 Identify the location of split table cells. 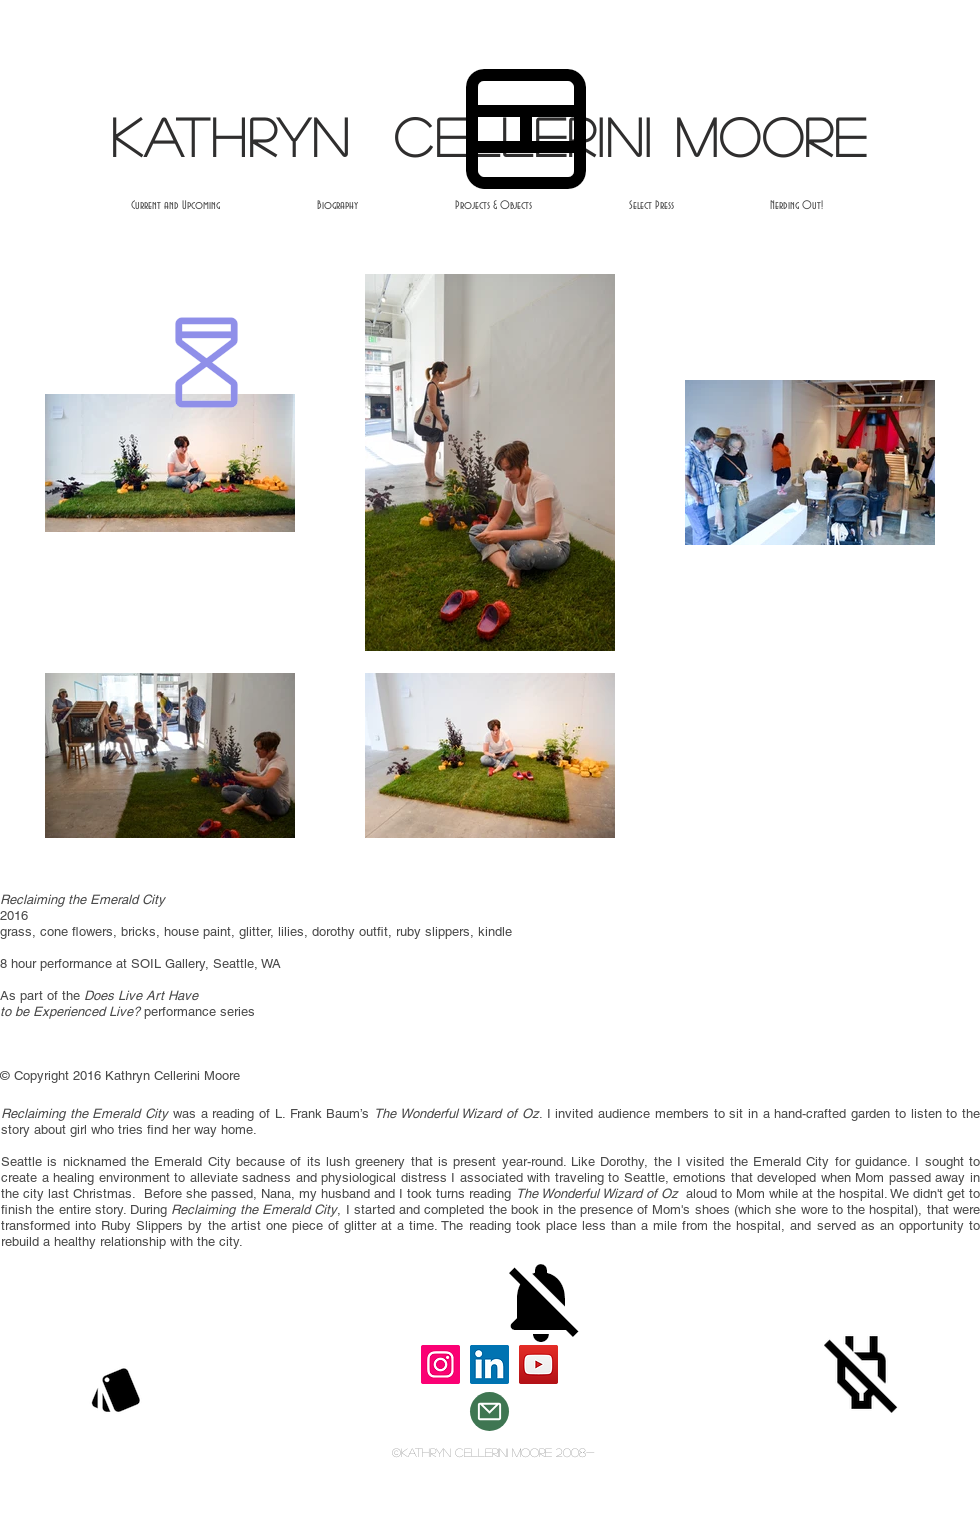
(526, 129).